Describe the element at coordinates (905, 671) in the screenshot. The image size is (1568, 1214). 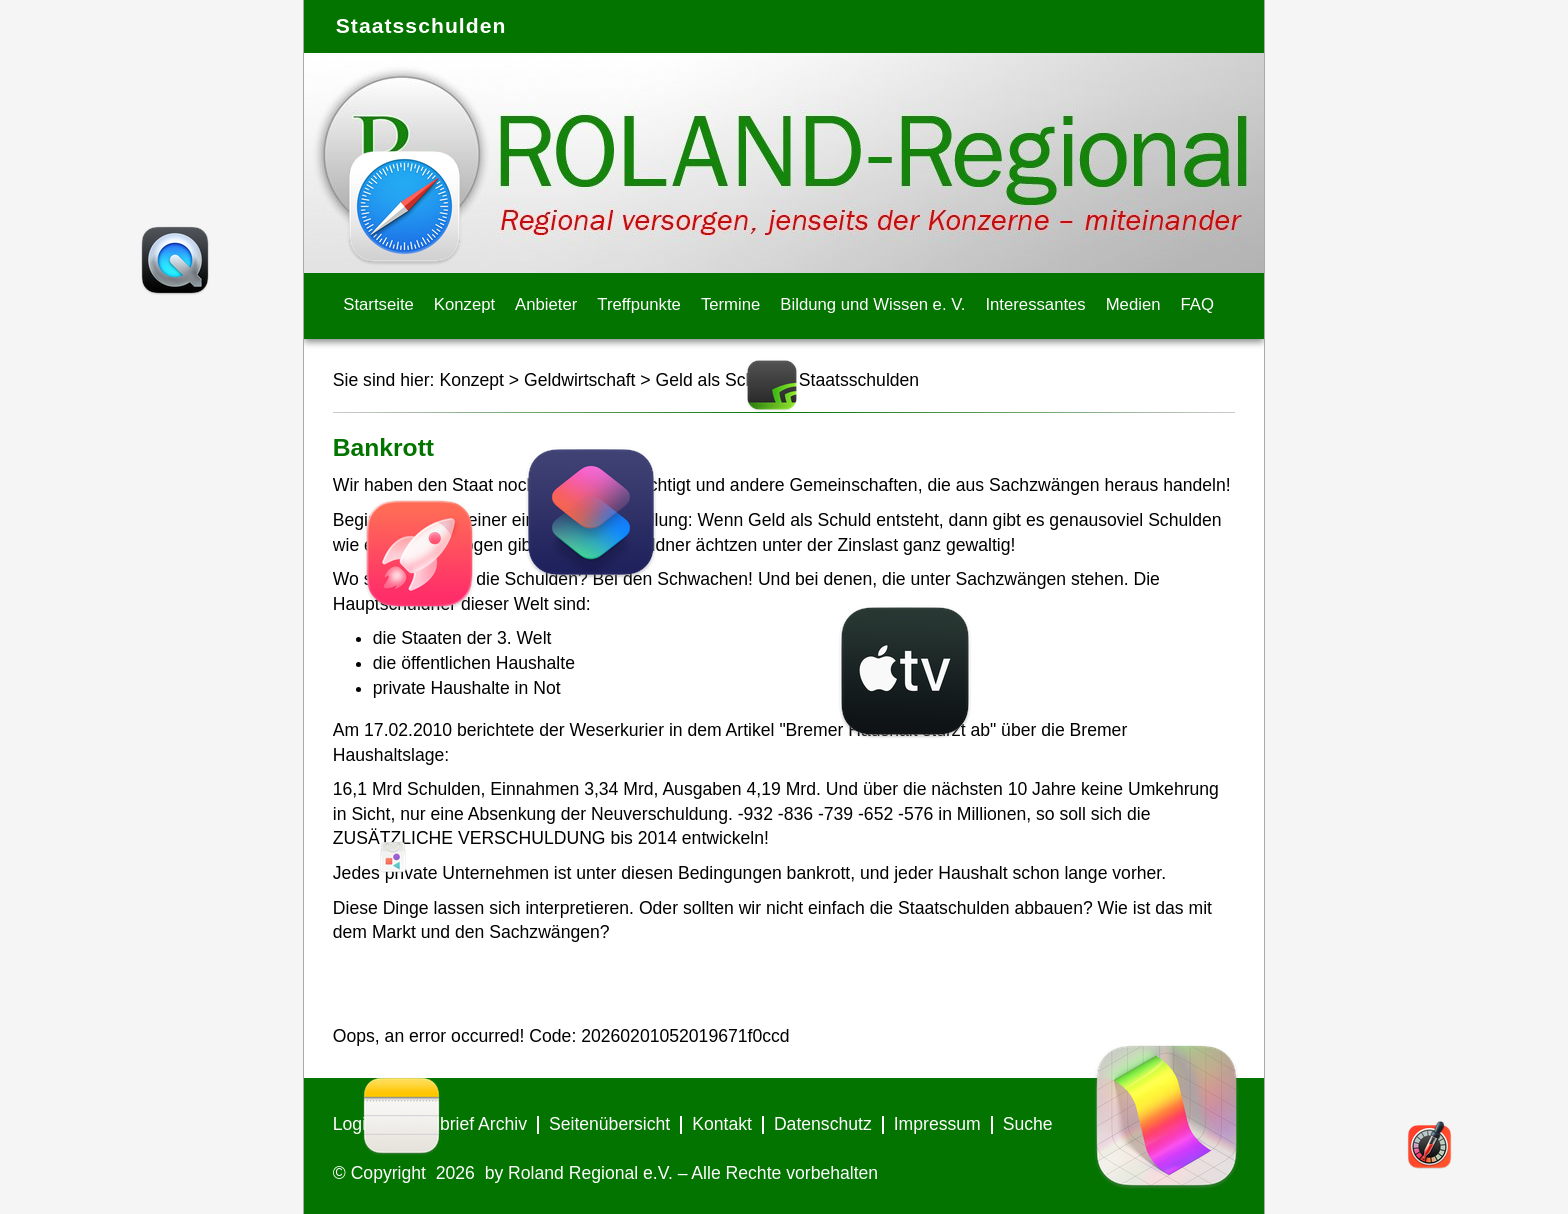
I see `open the Apple TV app` at that location.